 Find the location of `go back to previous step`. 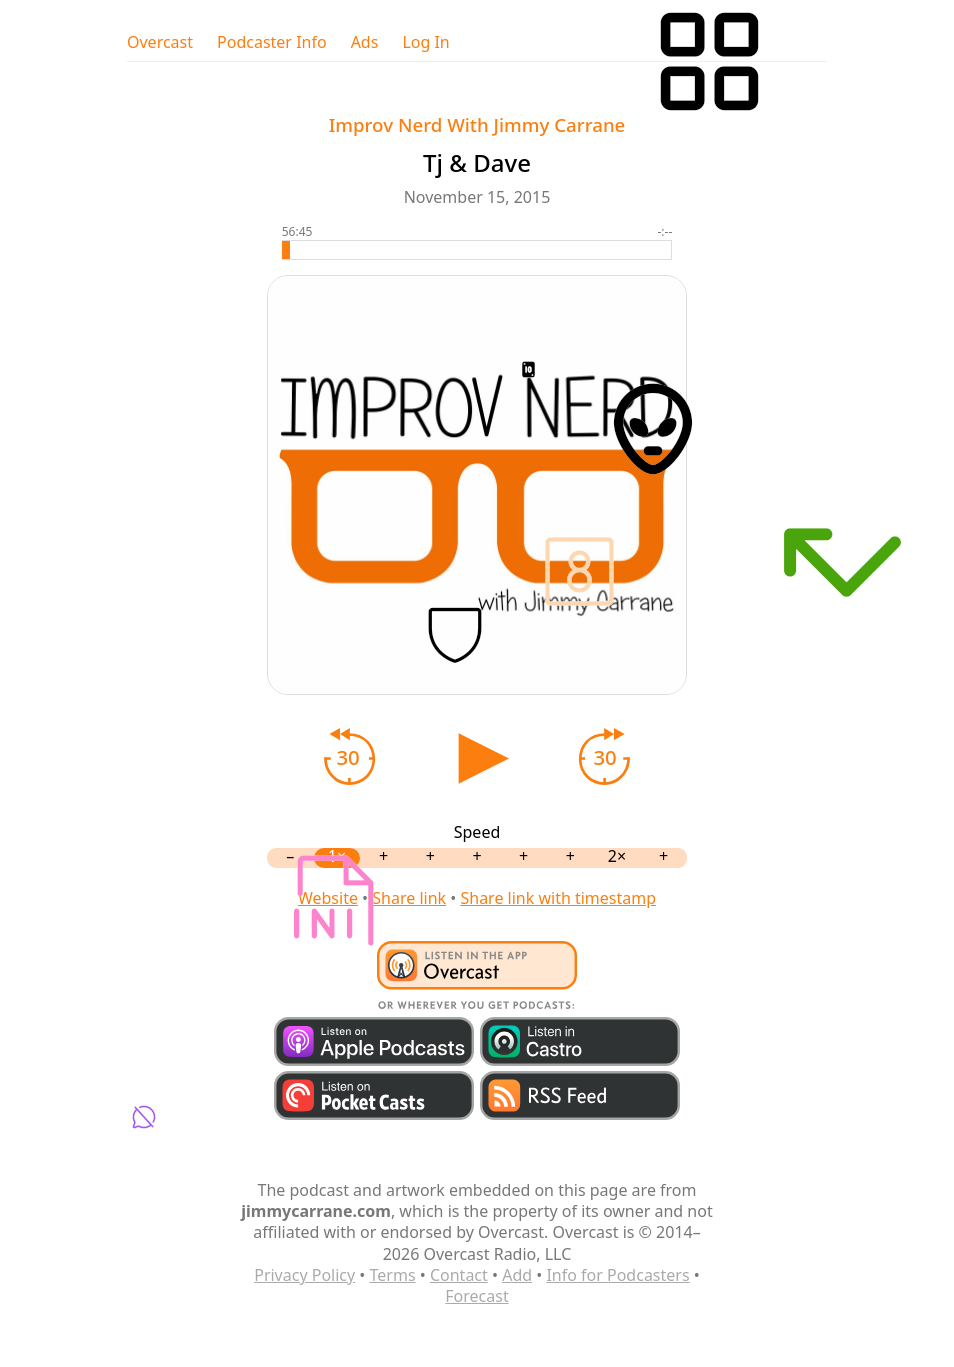

go back to previous step is located at coordinates (842, 558).